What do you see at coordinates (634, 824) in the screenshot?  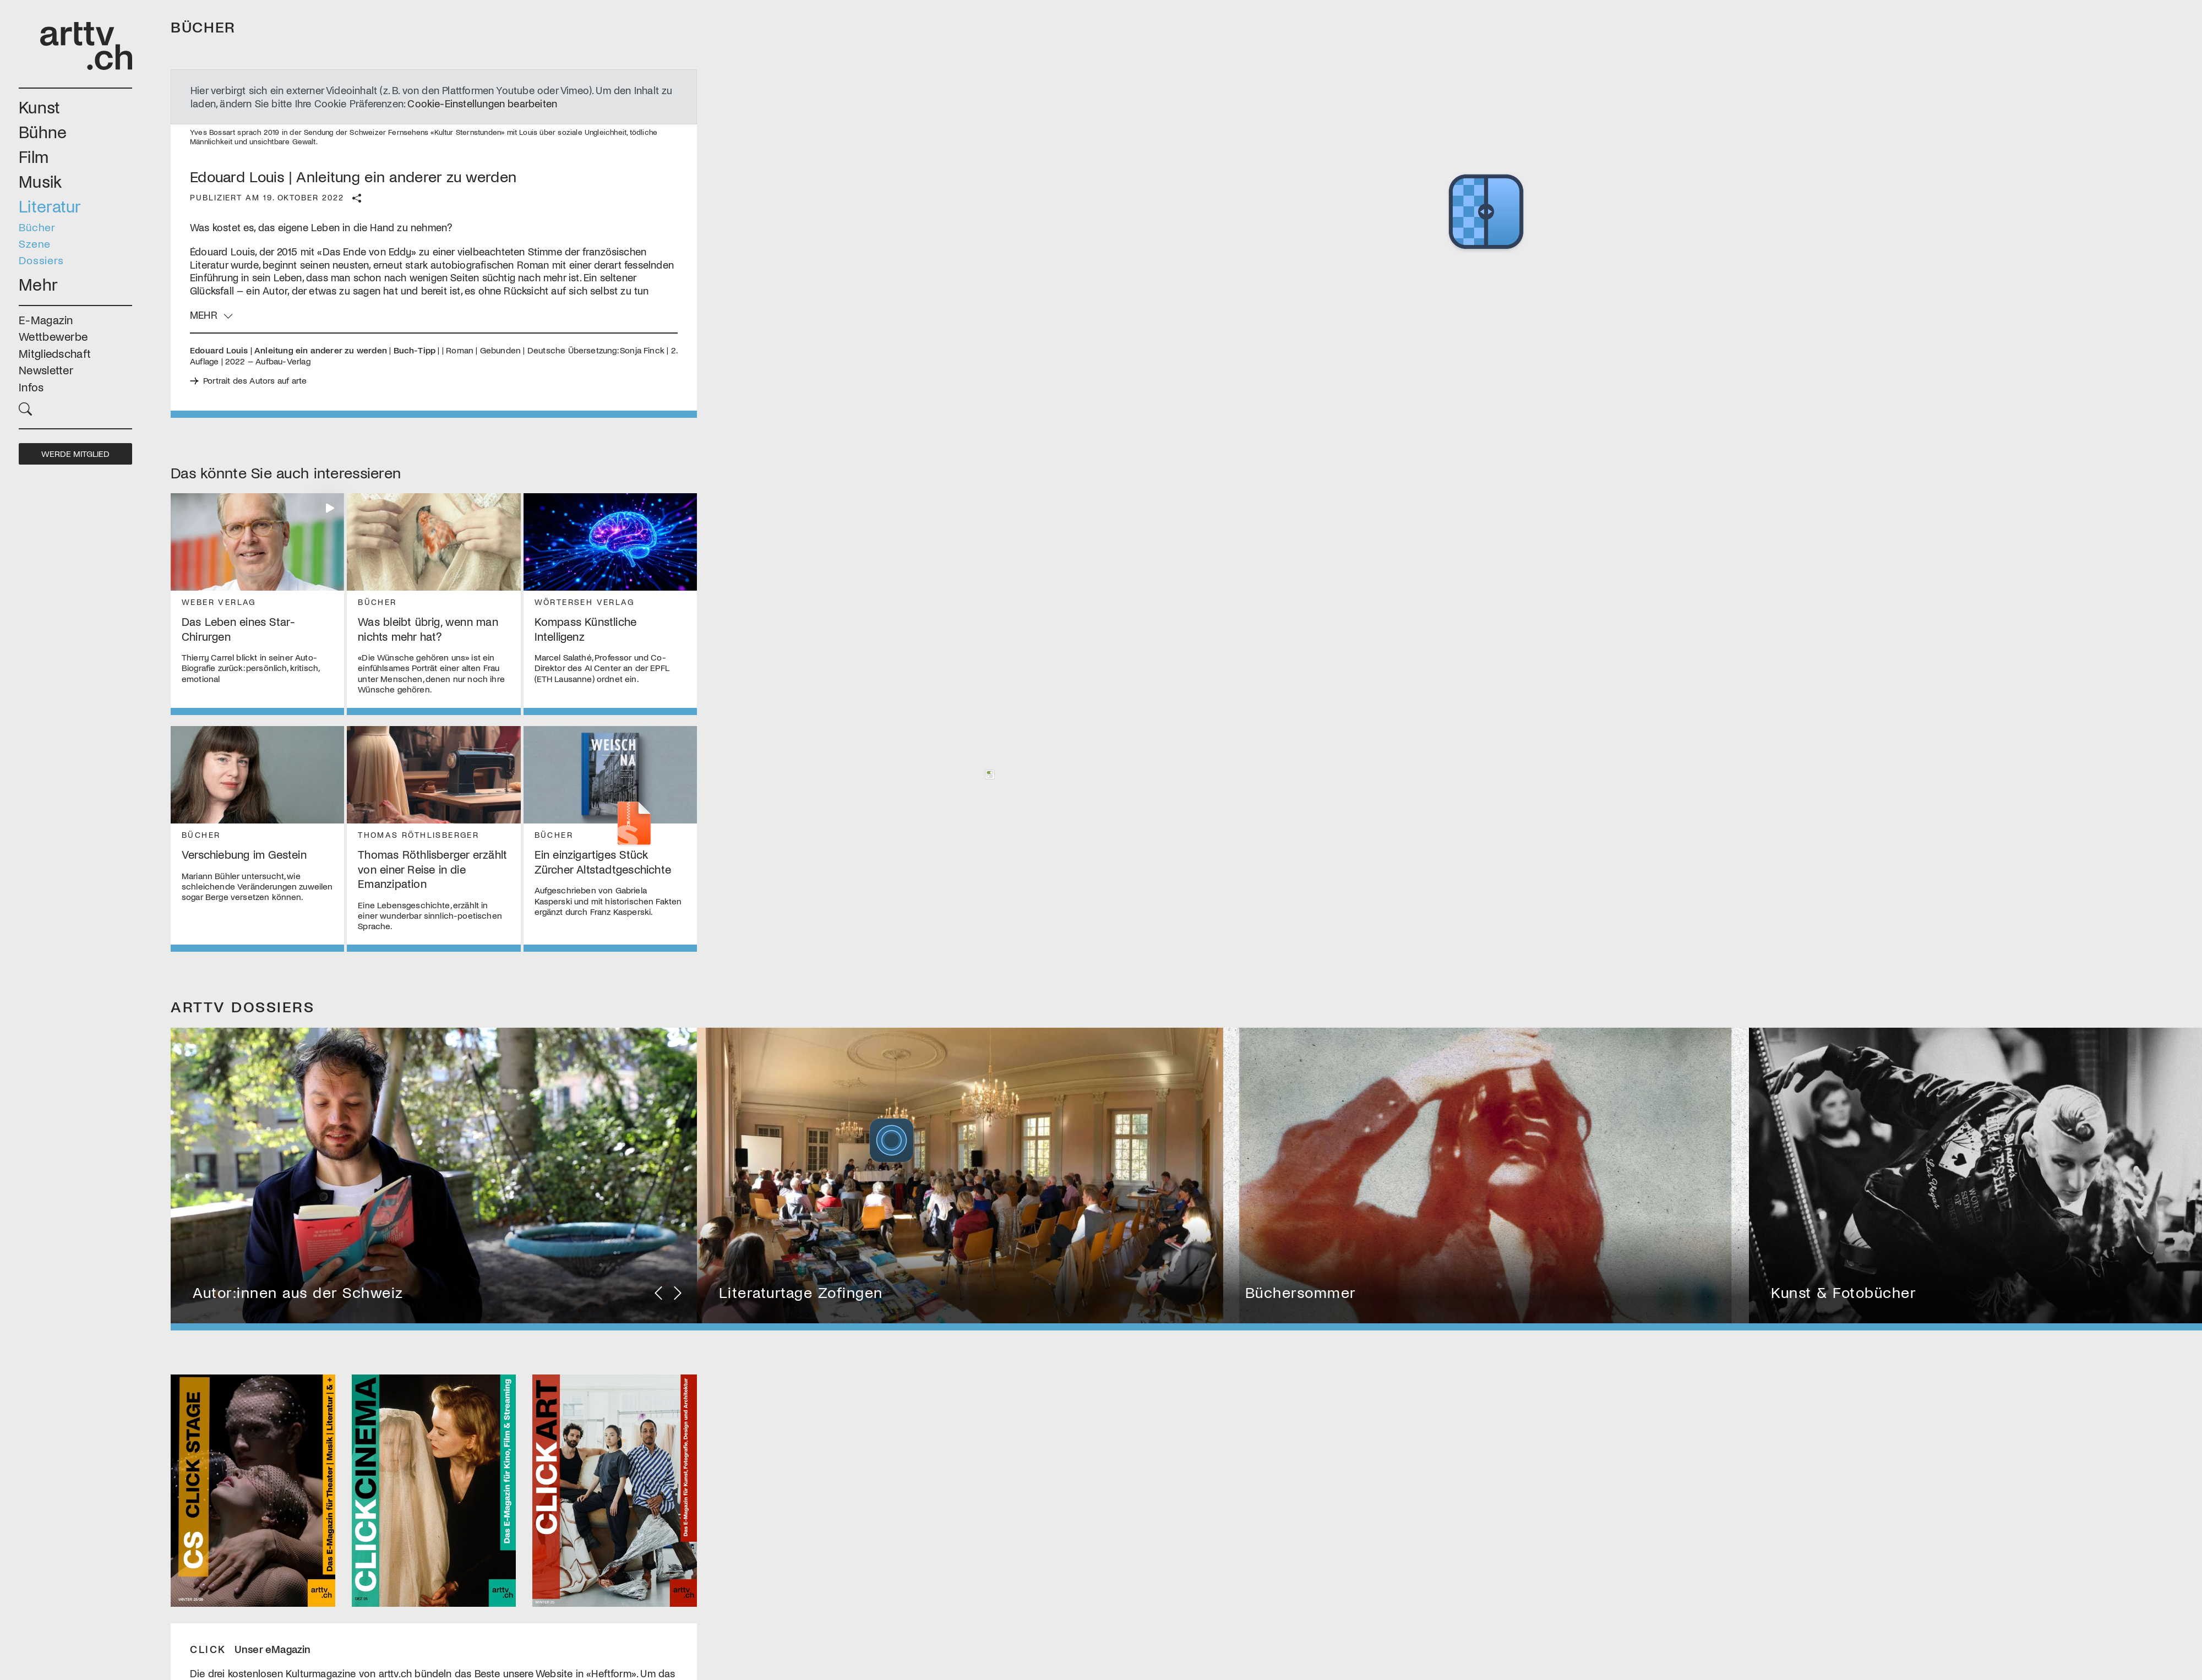 I see `sogou input method skin file` at bounding box center [634, 824].